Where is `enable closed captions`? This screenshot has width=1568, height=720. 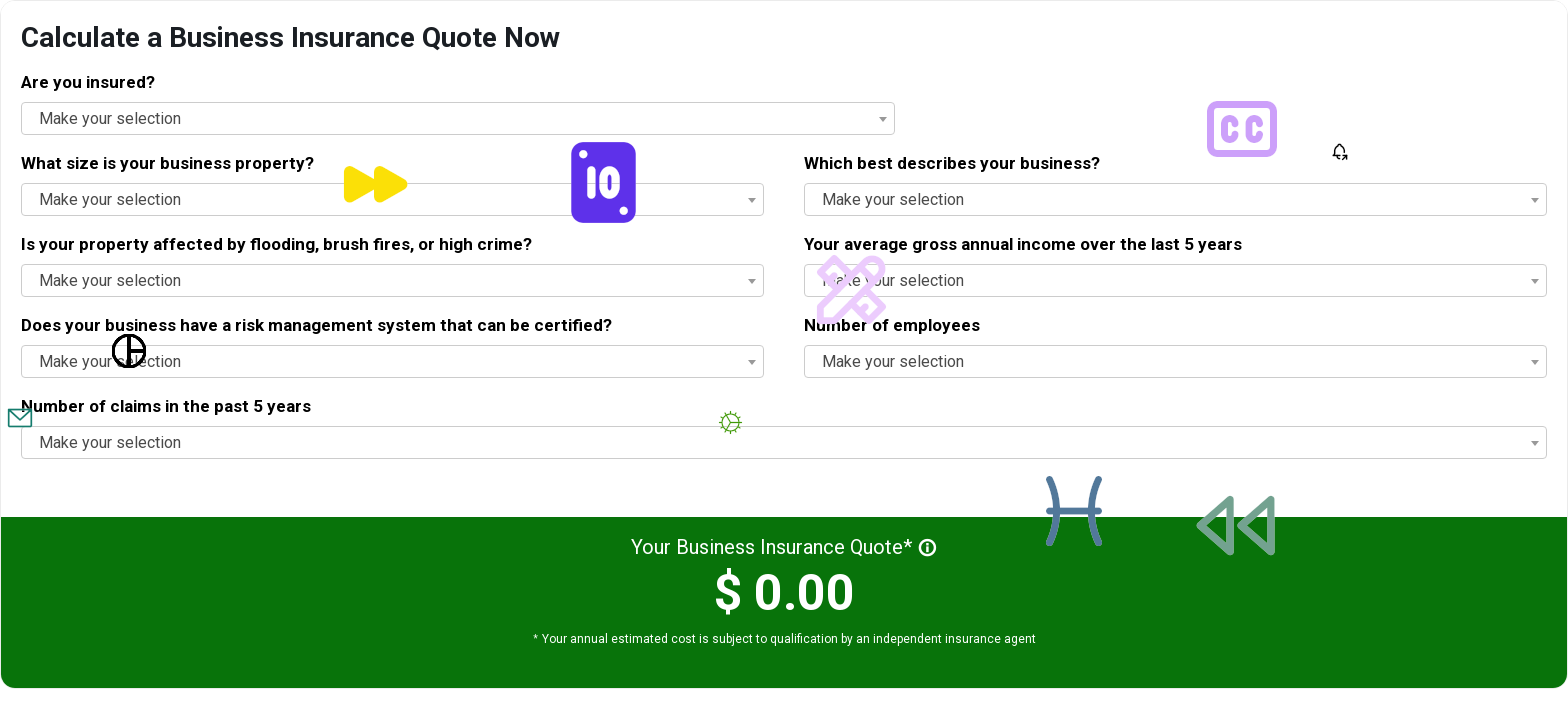 enable closed captions is located at coordinates (1242, 129).